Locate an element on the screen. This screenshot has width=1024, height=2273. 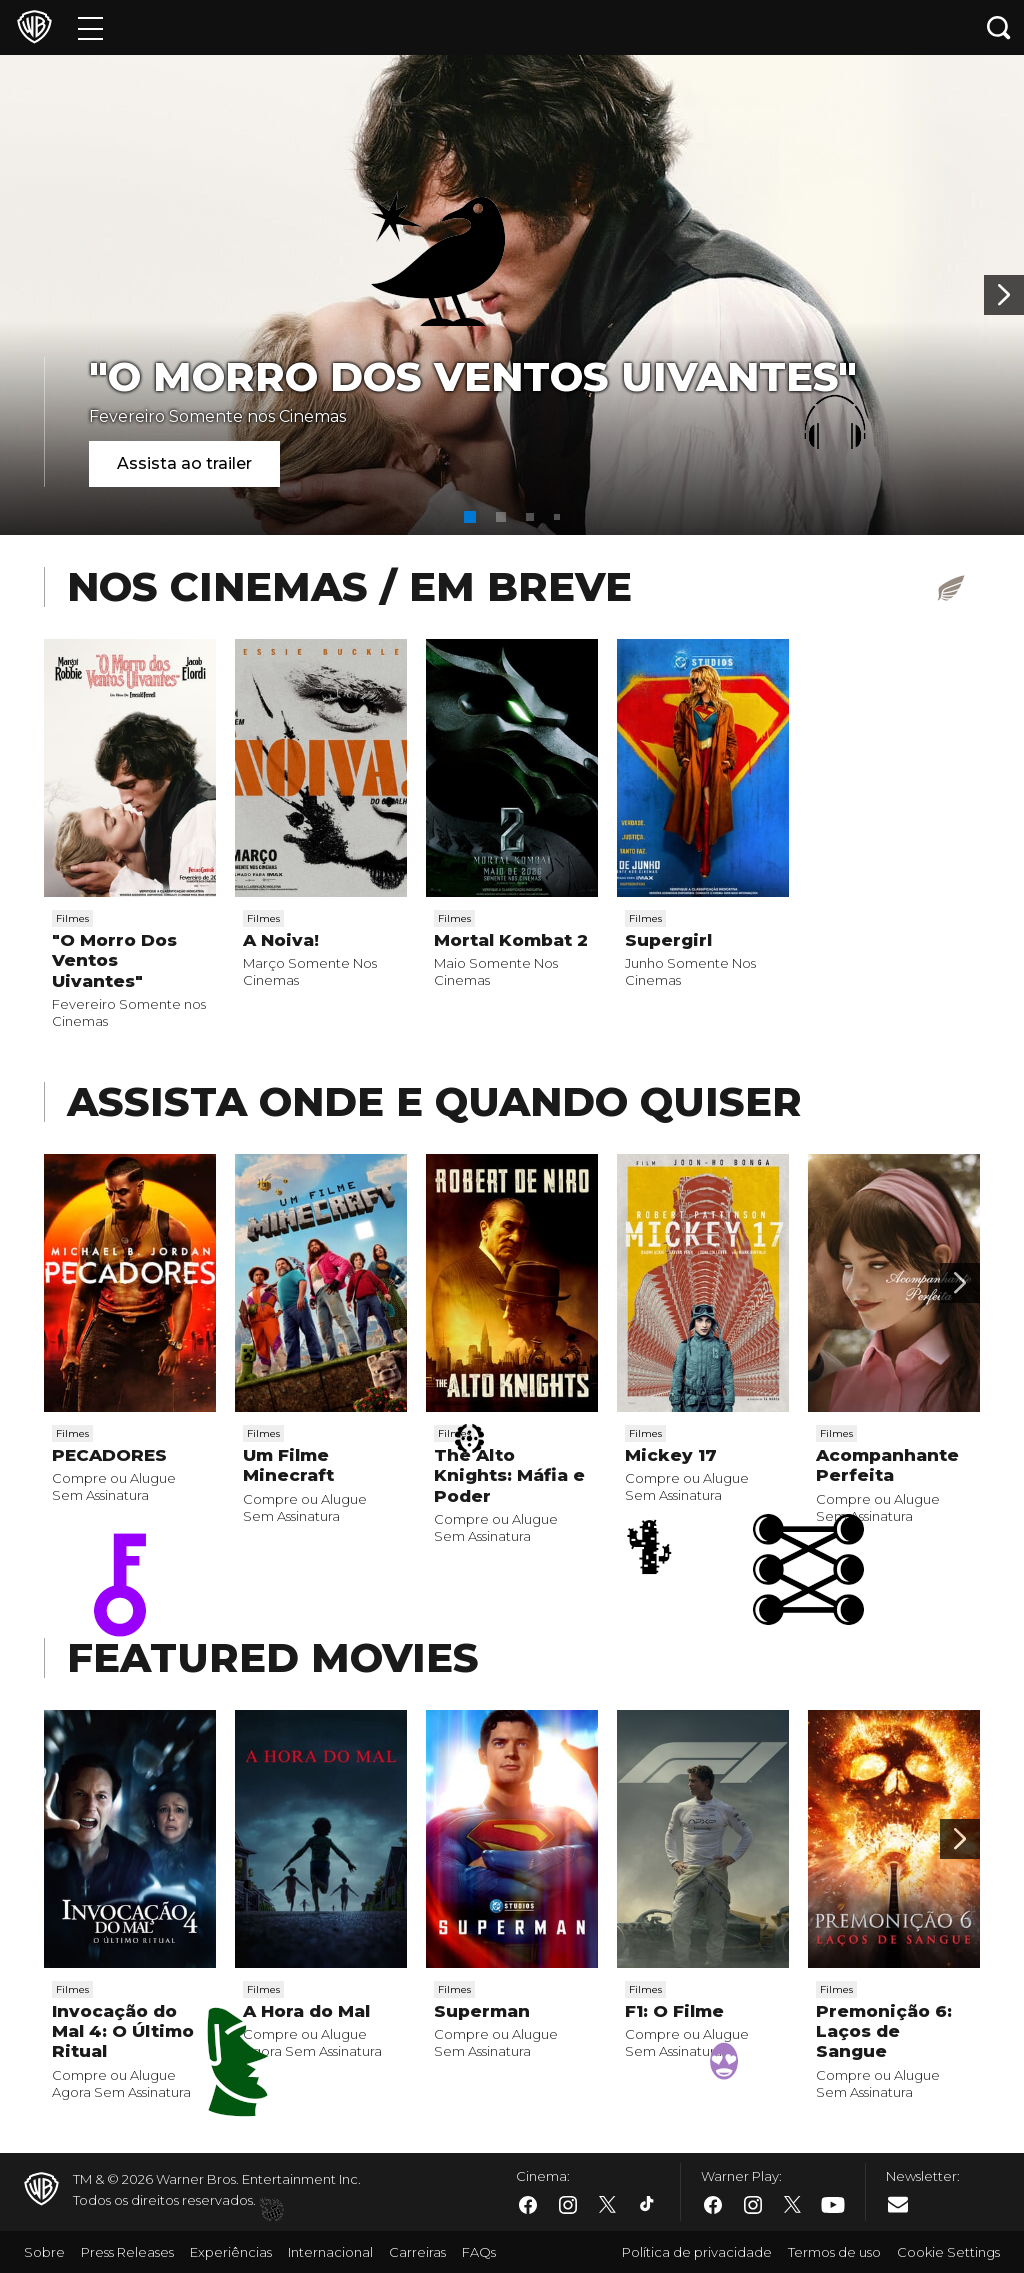
neural network or machine learning feature is located at coordinates (808, 1569).